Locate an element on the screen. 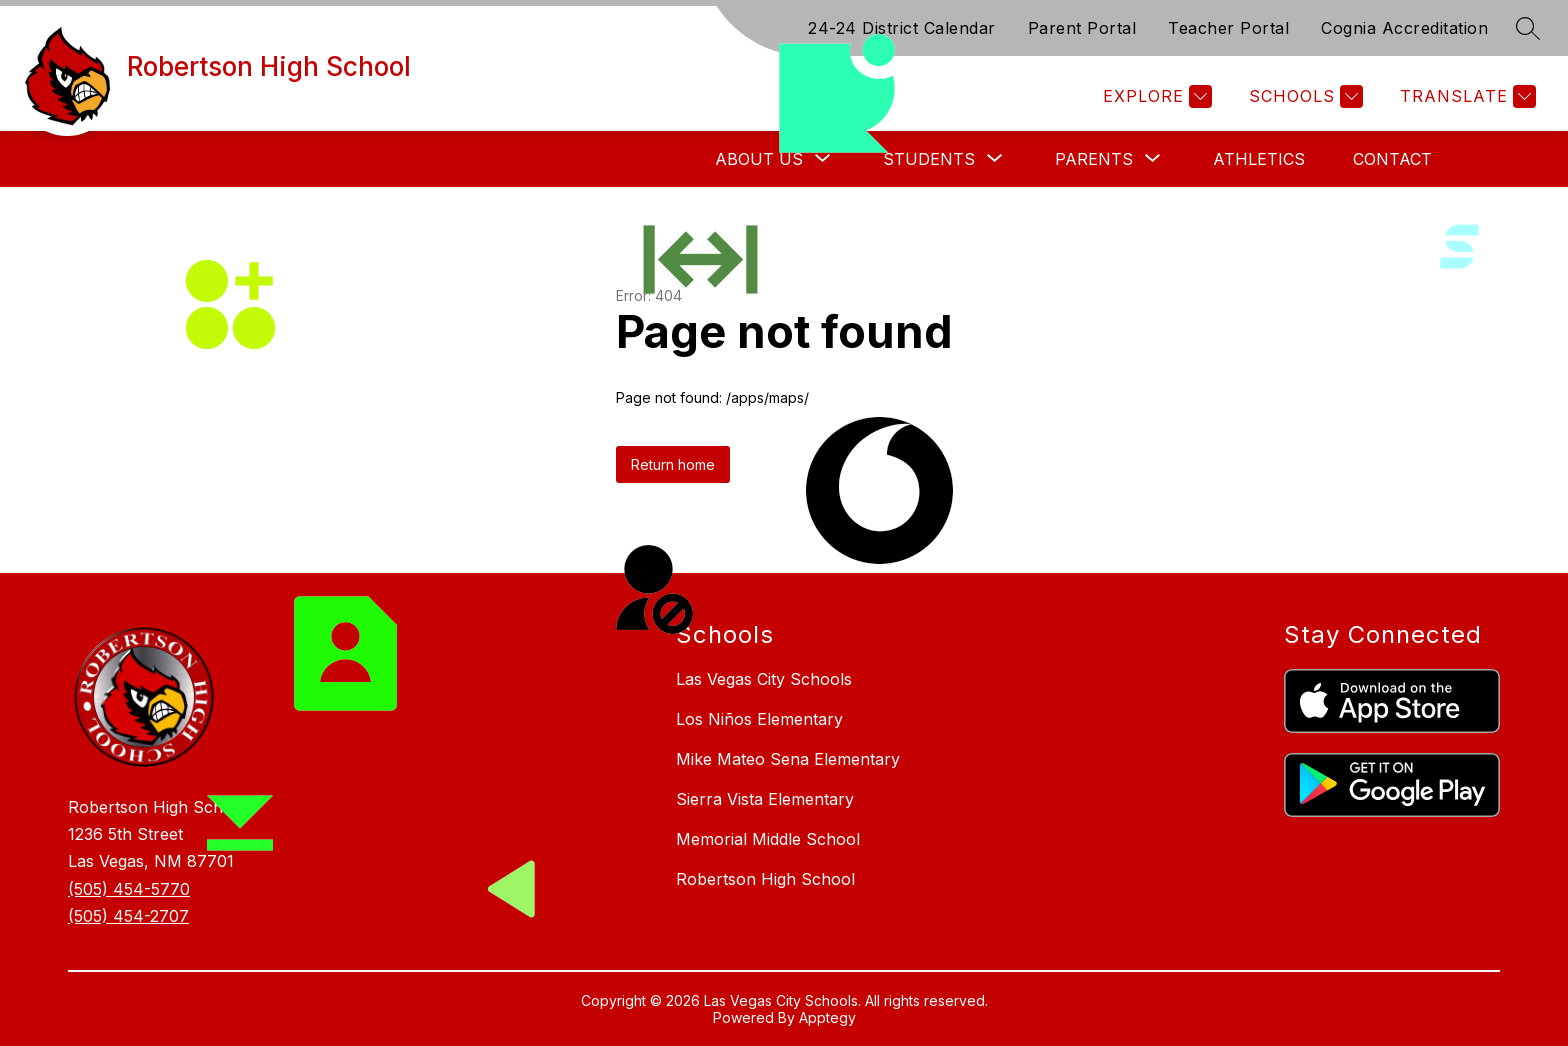 This screenshot has height=1046, width=1568. view user profile document is located at coordinates (345, 653).